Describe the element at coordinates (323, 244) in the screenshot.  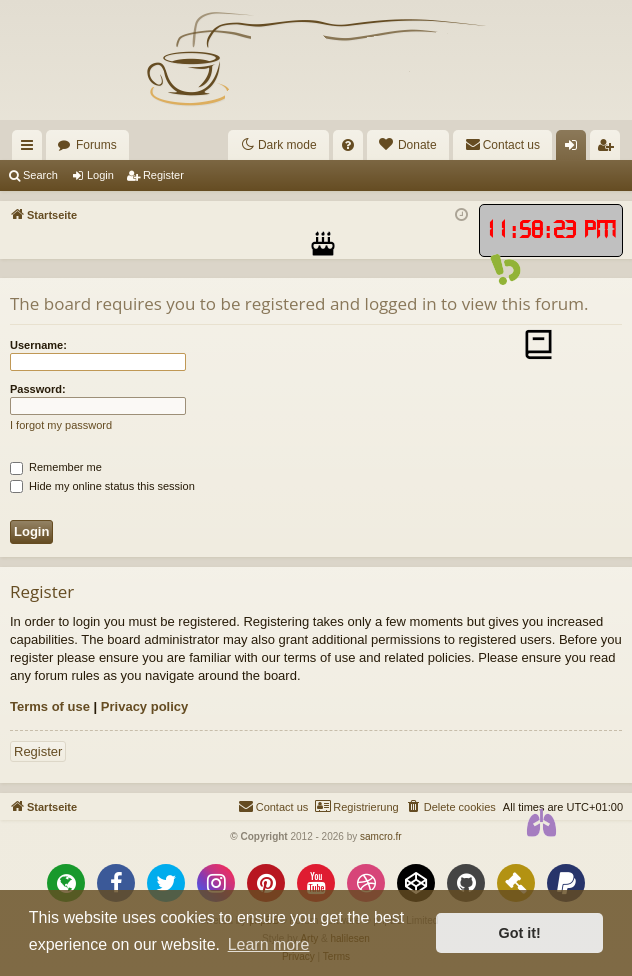
I see `view birthday or celebration events` at that location.